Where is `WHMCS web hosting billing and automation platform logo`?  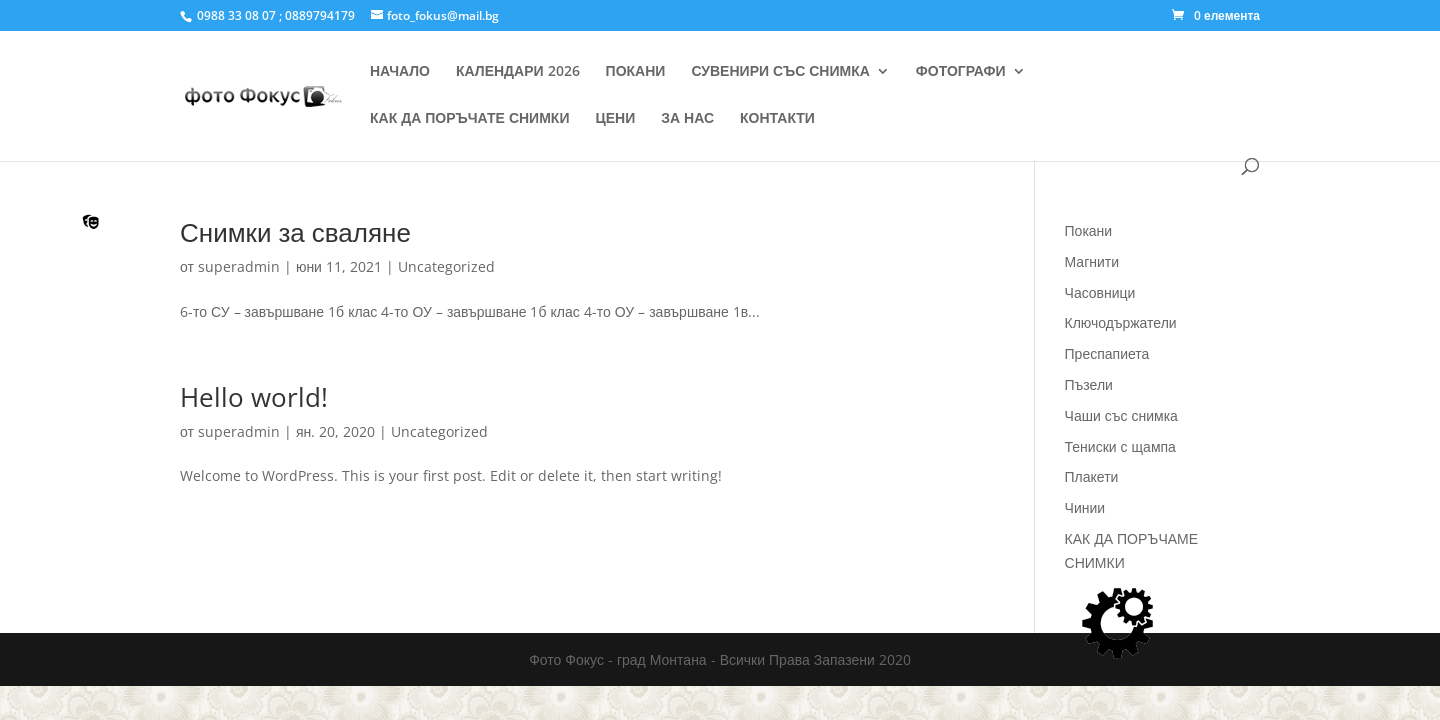 WHMCS web hosting billing and automation platform logo is located at coordinates (1117, 623).